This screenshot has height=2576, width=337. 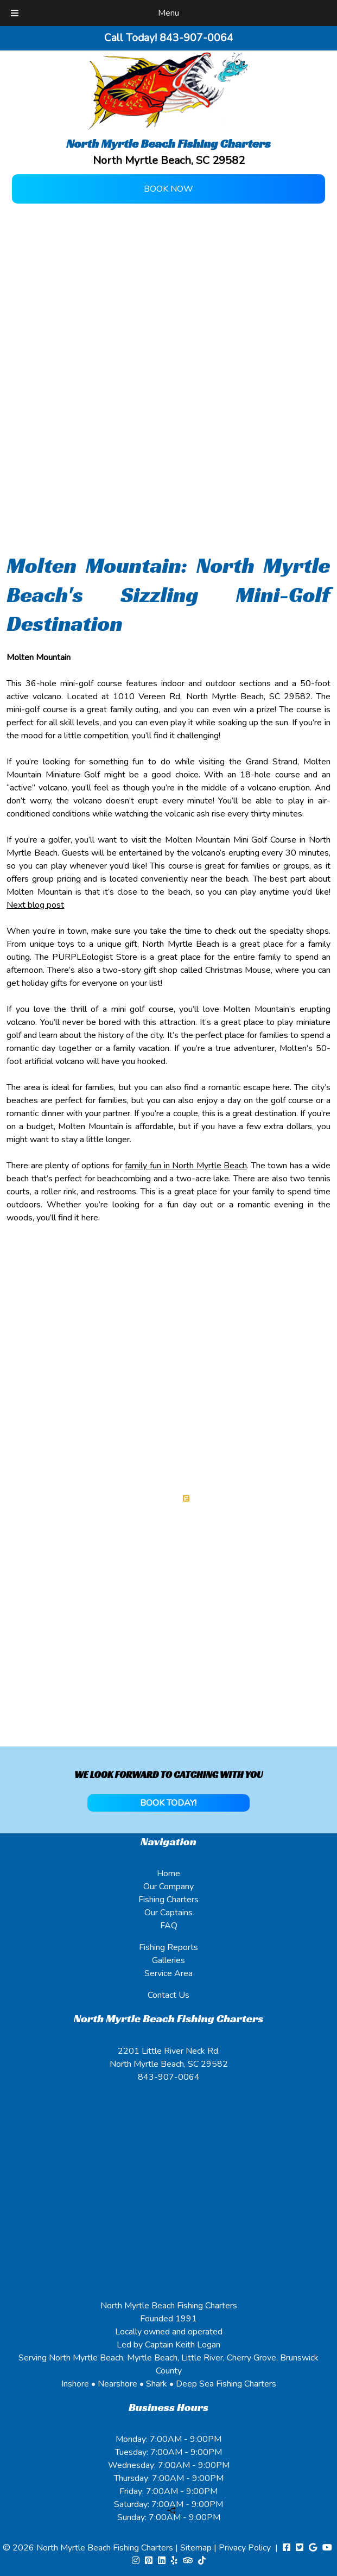 What do you see at coordinates (186, 1498) in the screenshot?
I see `indicates item is not part of a set or group` at bounding box center [186, 1498].